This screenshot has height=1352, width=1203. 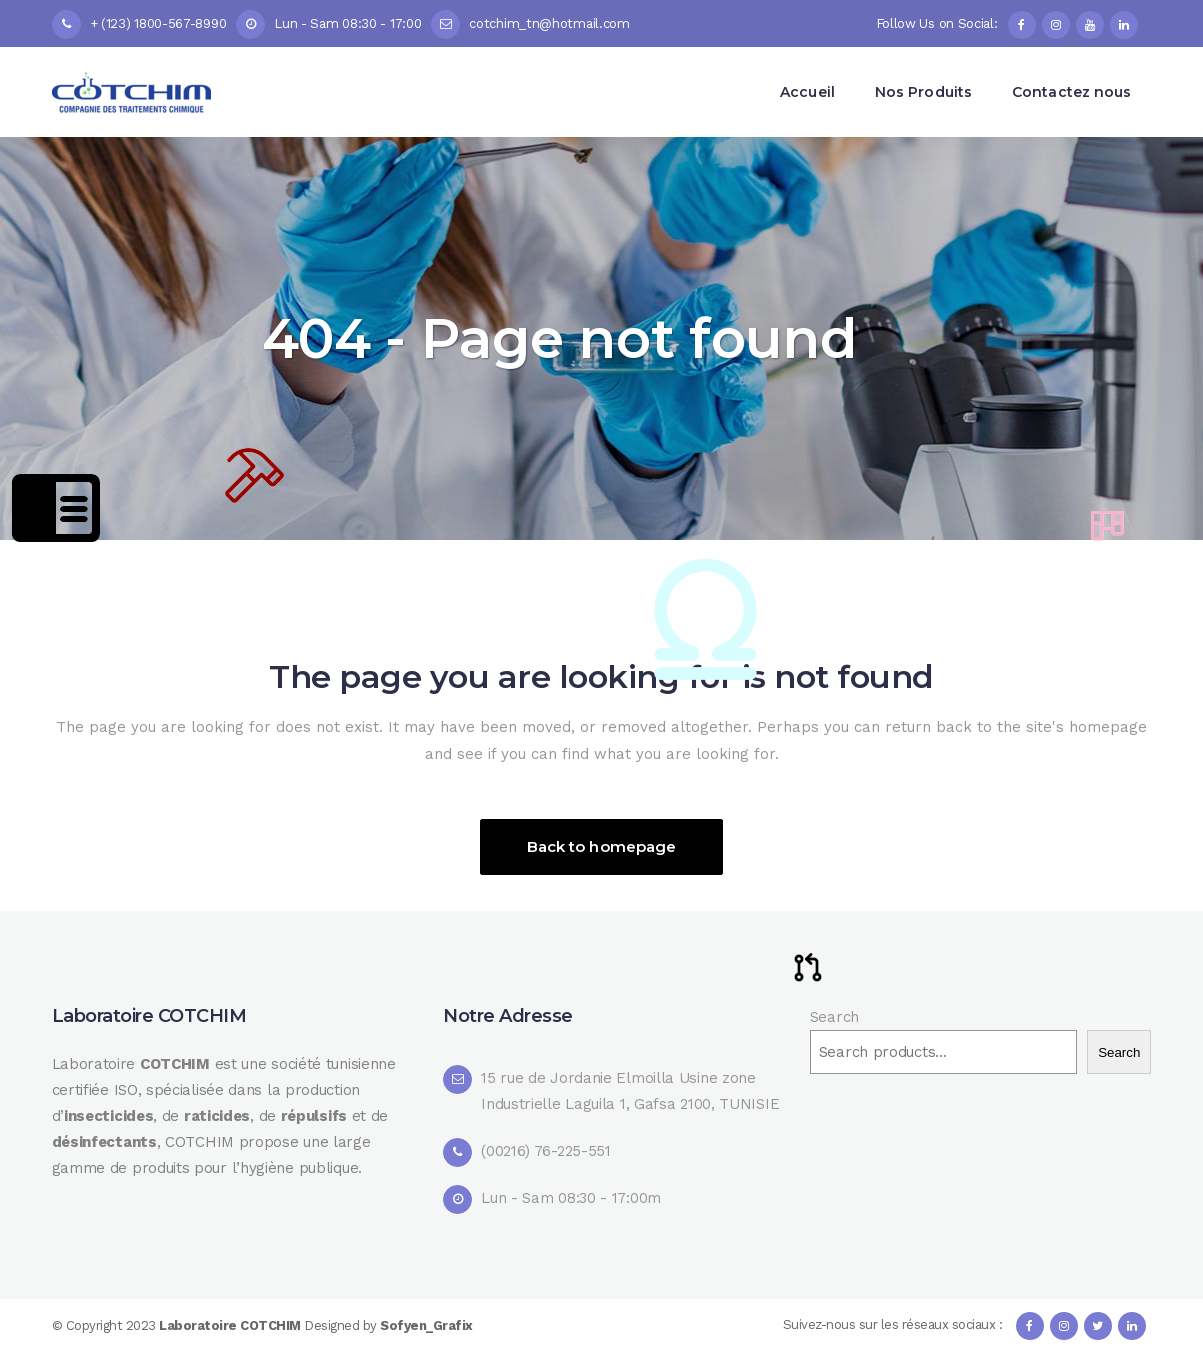 What do you see at coordinates (1107, 524) in the screenshot?
I see `view kanban board` at bounding box center [1107, 524].